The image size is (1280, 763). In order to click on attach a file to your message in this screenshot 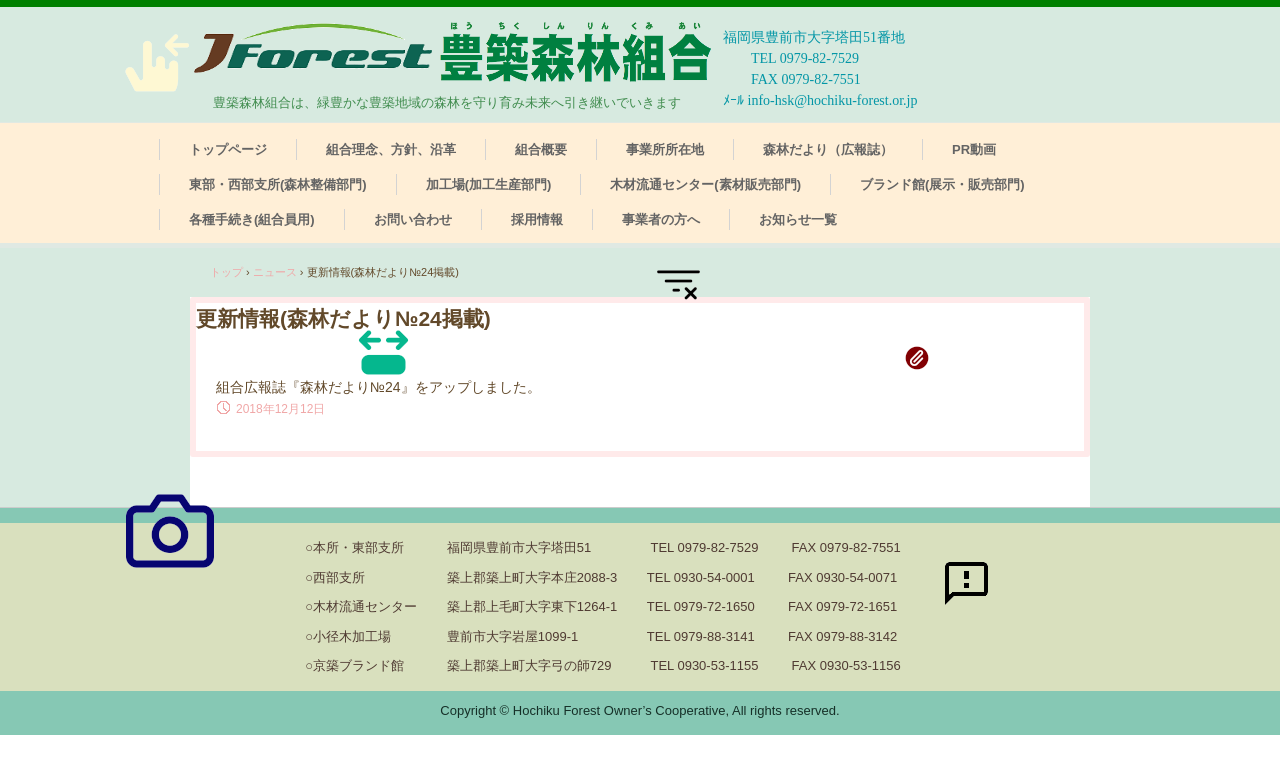, I will do `click(917, 358)`.